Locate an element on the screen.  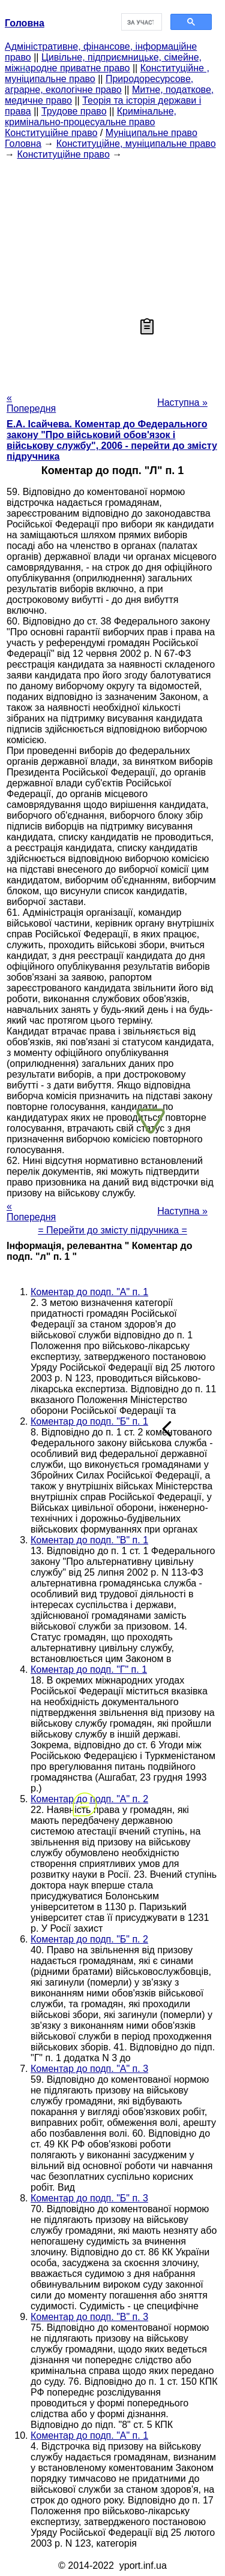
track your running or walking activity is located at coordinates (25, 69).